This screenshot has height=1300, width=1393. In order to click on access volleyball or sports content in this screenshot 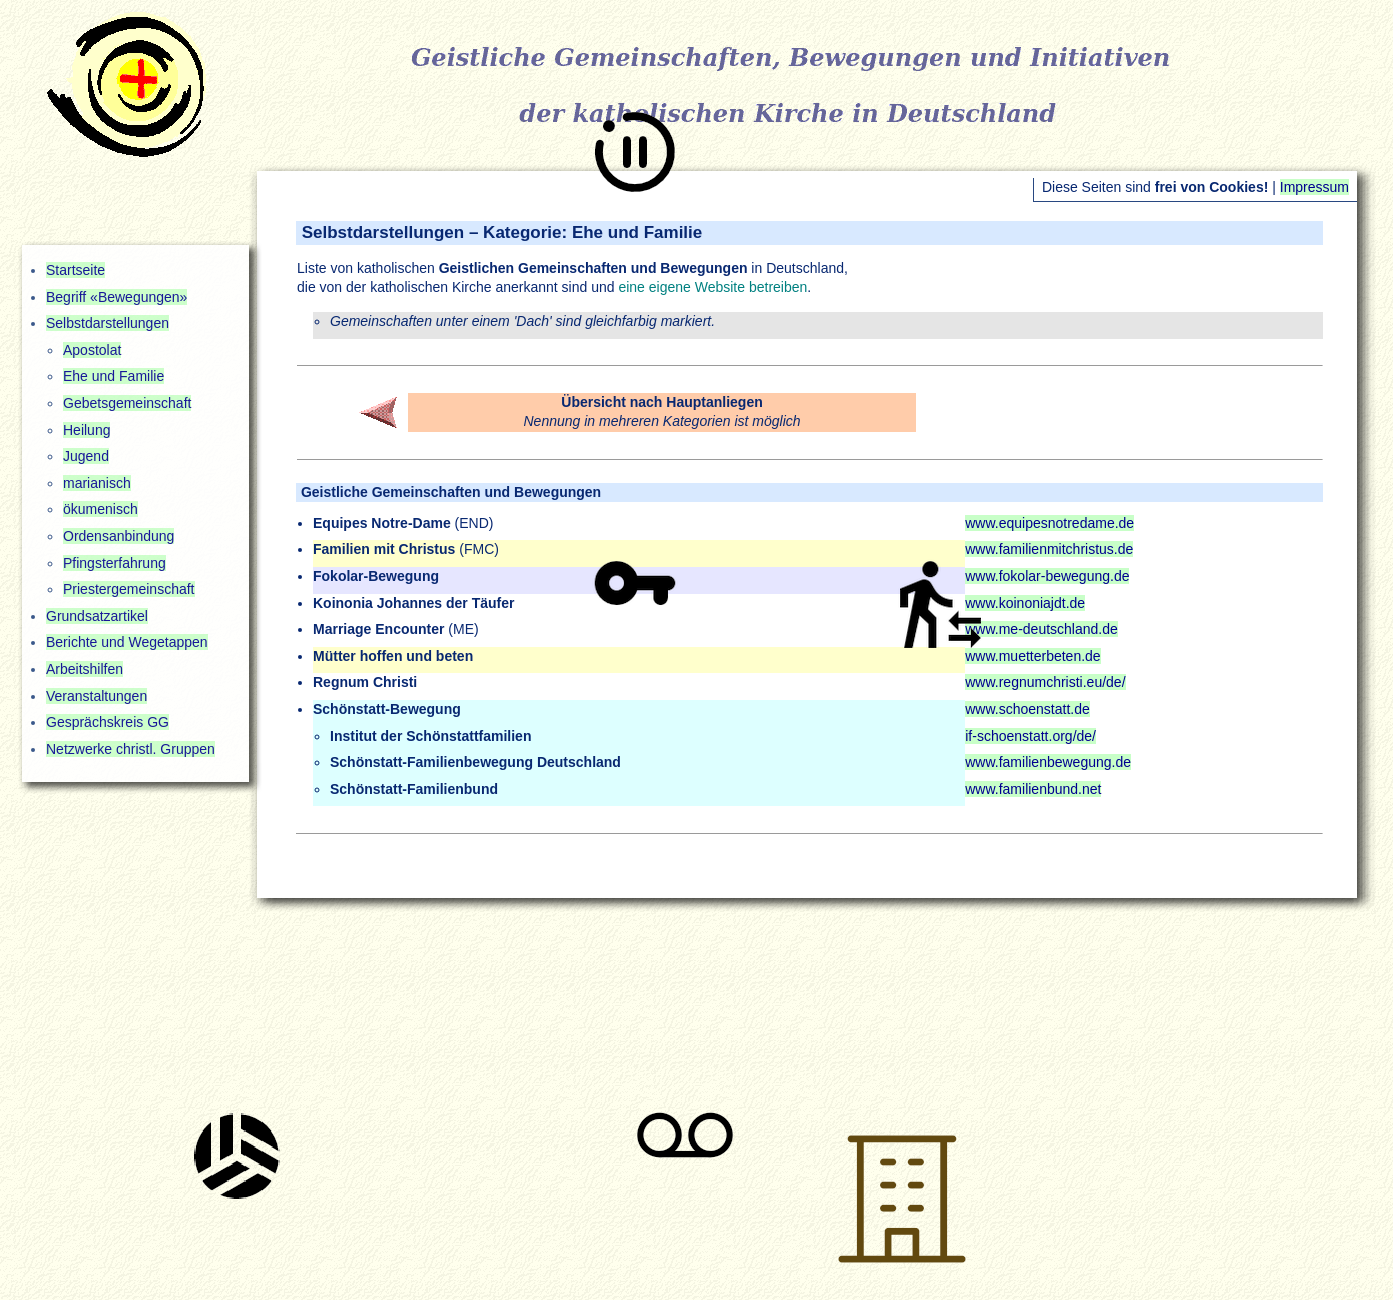, I will do `click(237, 1156)`.